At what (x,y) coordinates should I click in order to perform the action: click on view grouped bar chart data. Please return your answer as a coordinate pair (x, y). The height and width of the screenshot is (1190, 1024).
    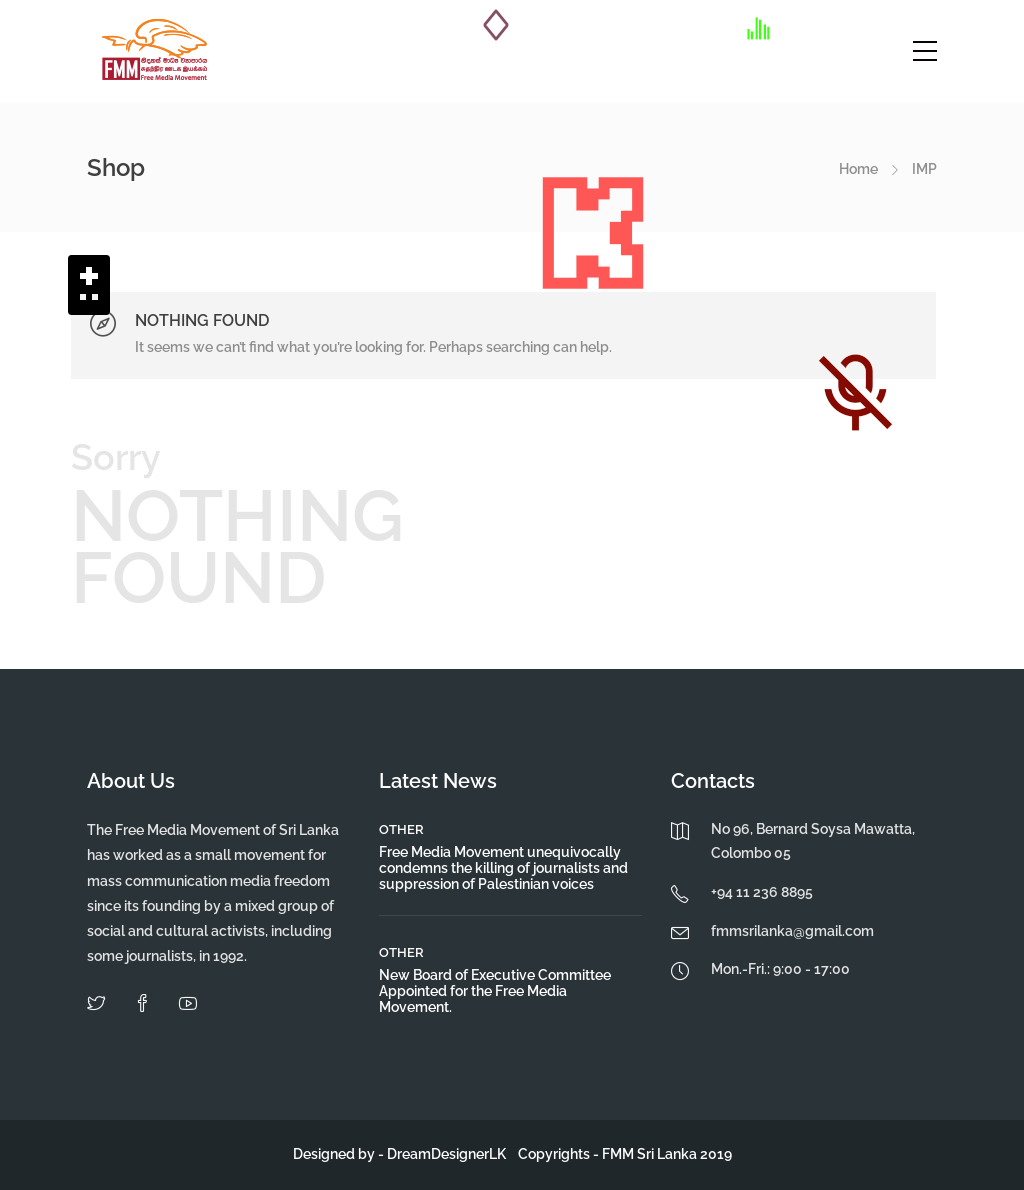
    Looking at the image, I should click on (759, 29).